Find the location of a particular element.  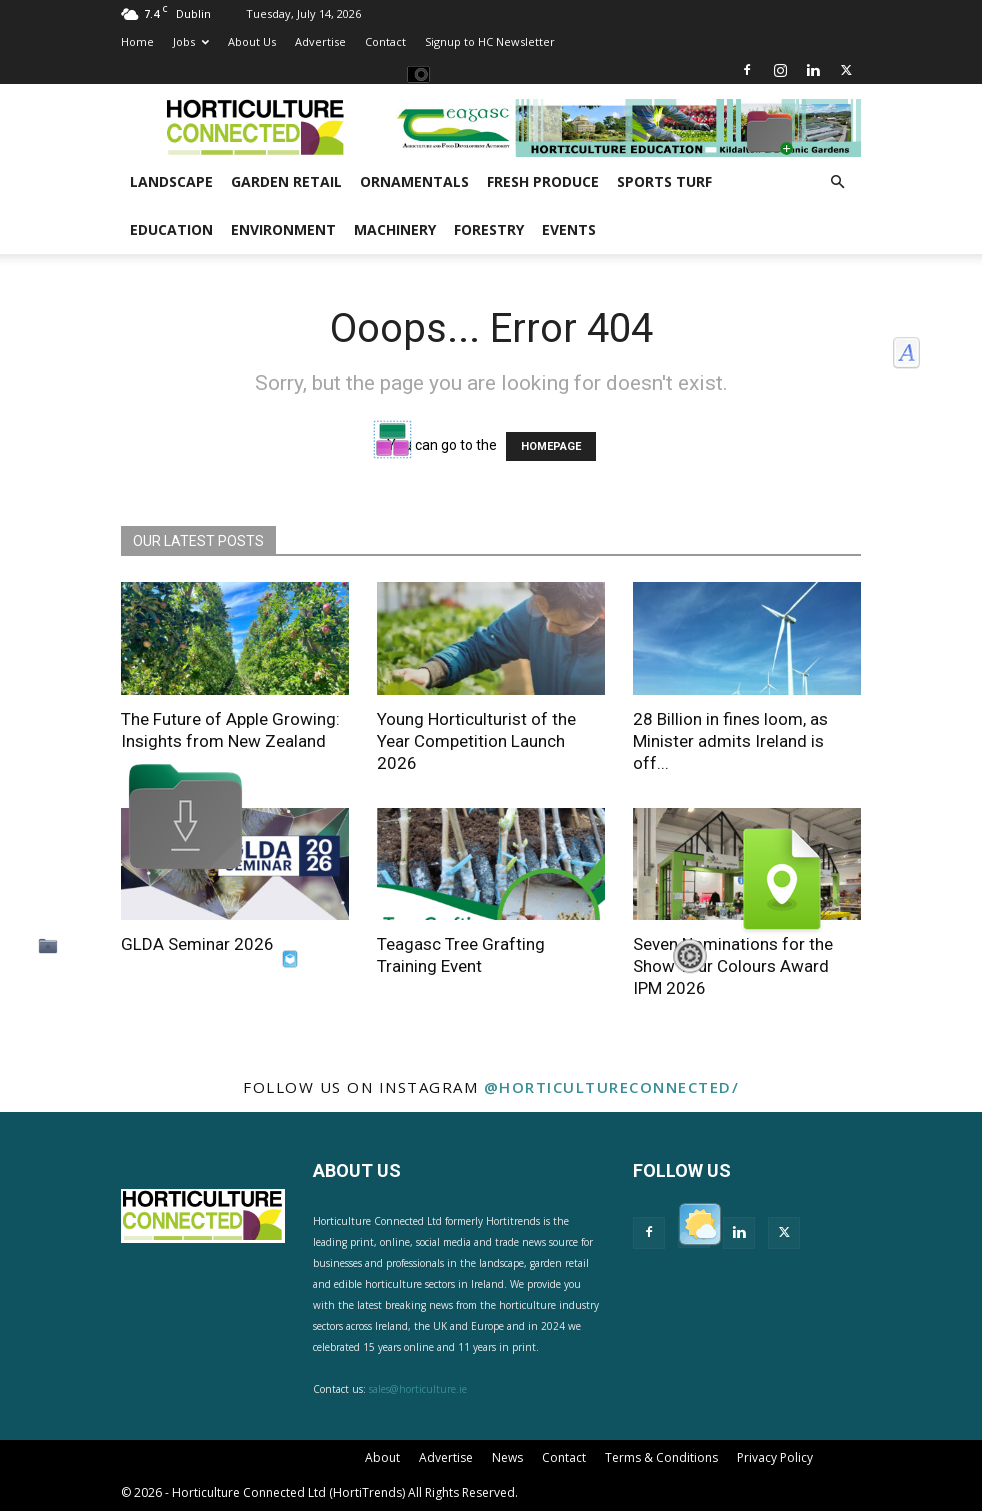

create a new folder is located at coordinates (769, 131).